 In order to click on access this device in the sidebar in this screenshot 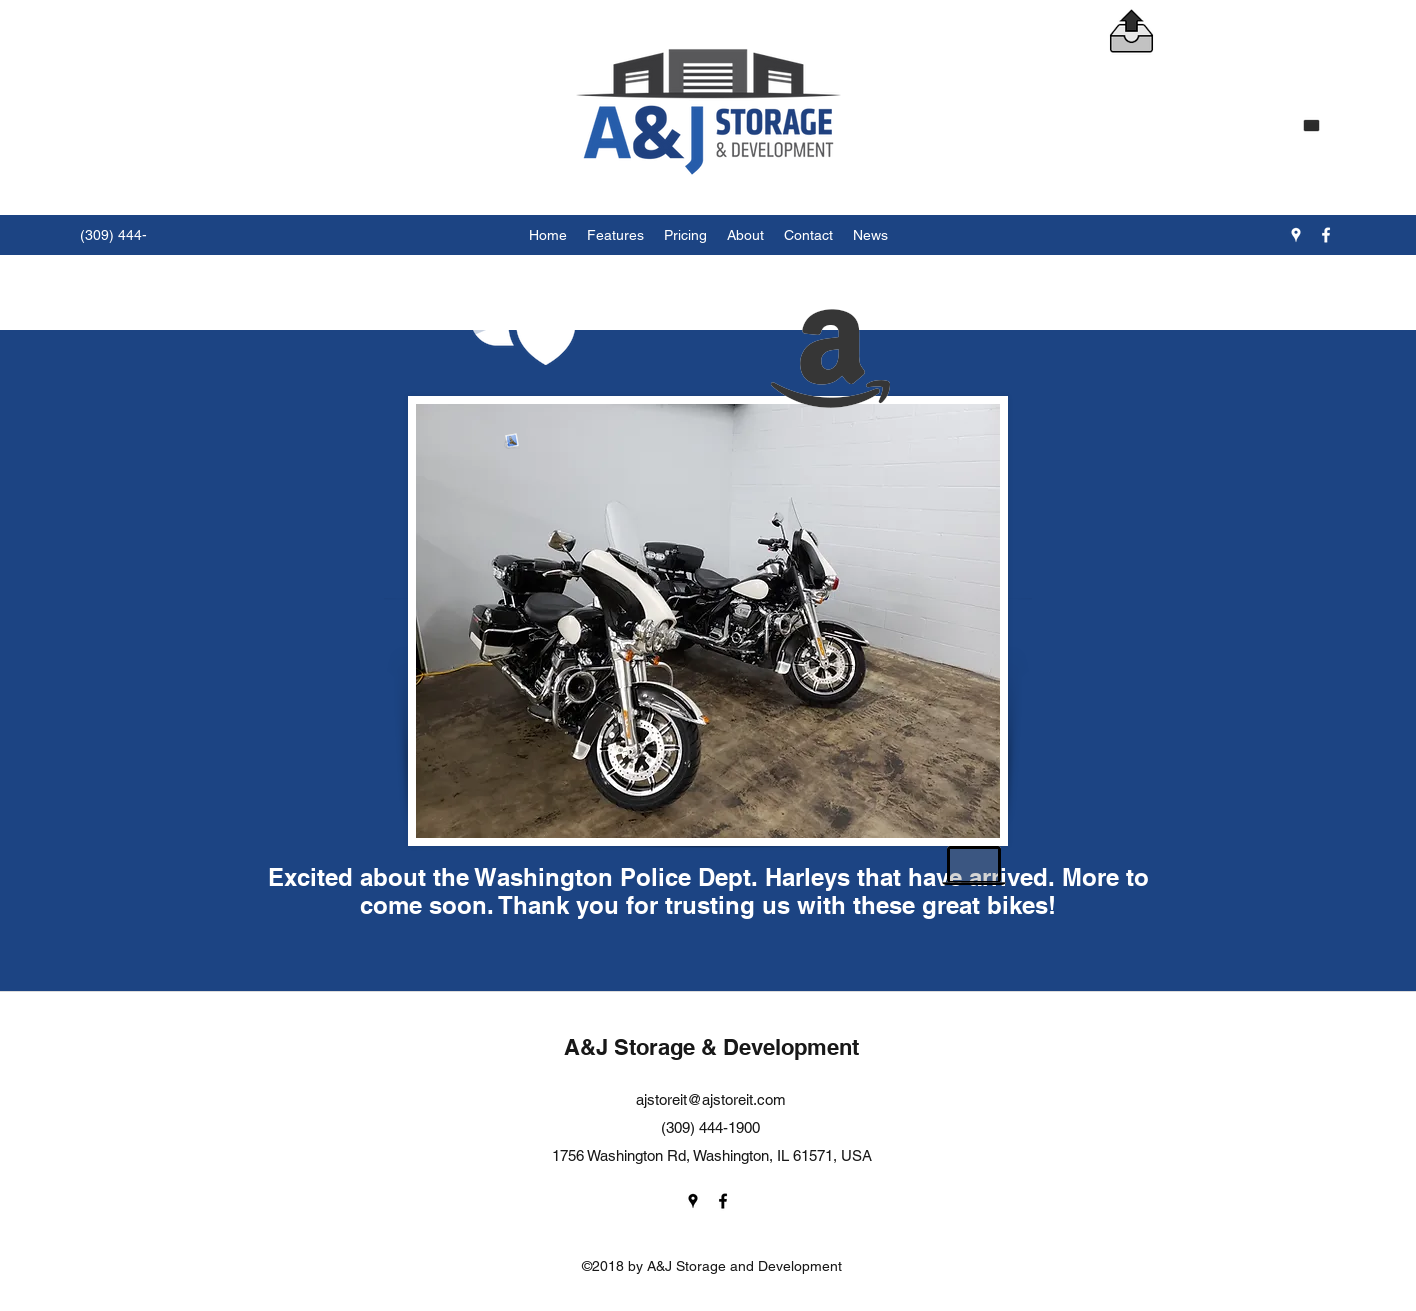, I will do `click(974, 865)`.